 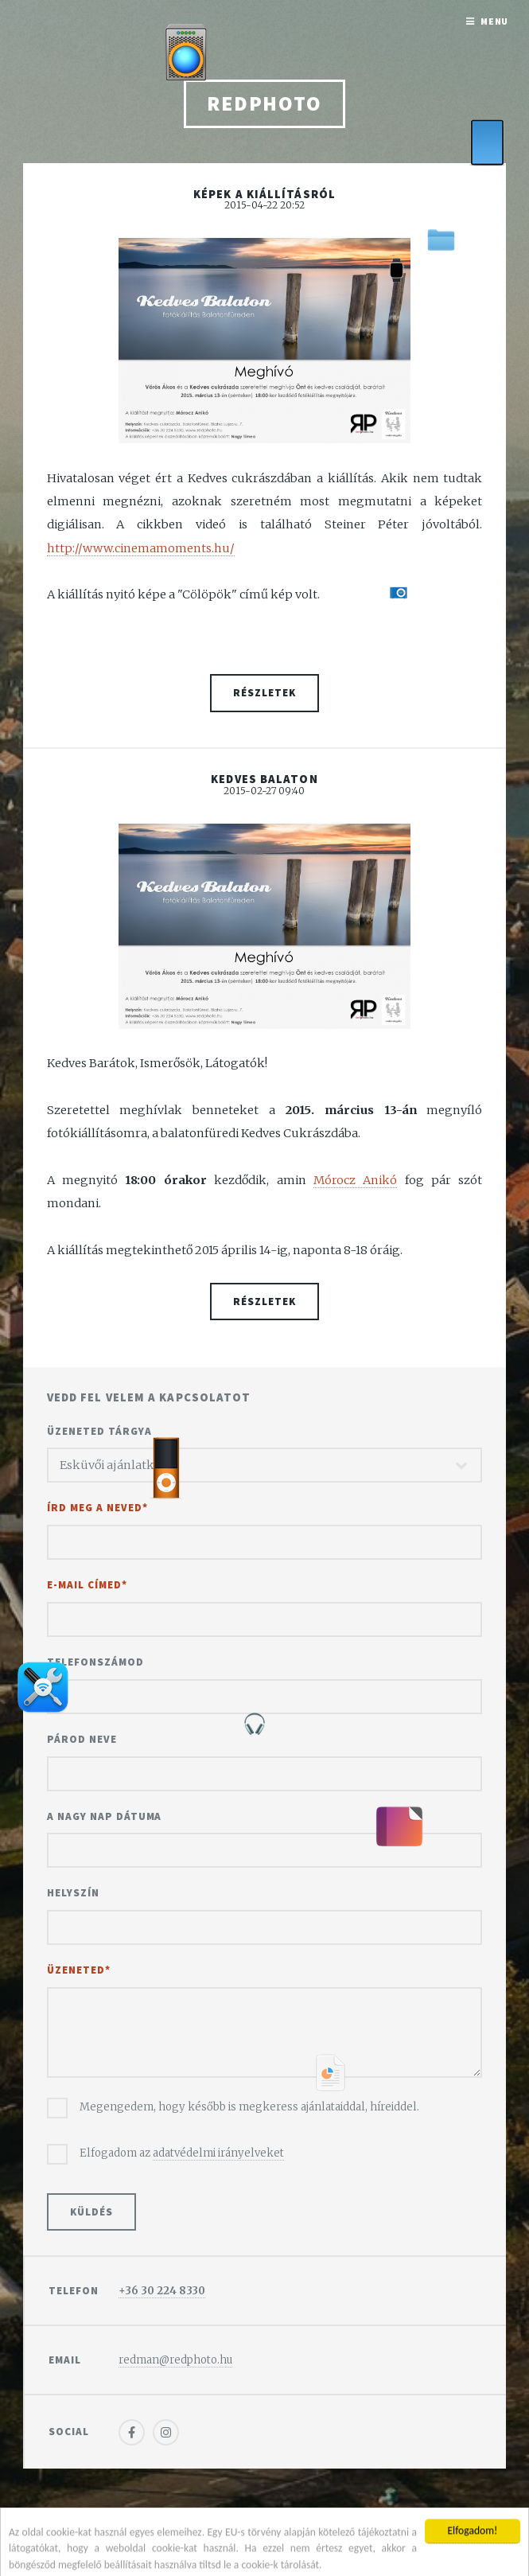 I want to click on indicates a connected iPod shuffle device, so click(x=399, y=590).